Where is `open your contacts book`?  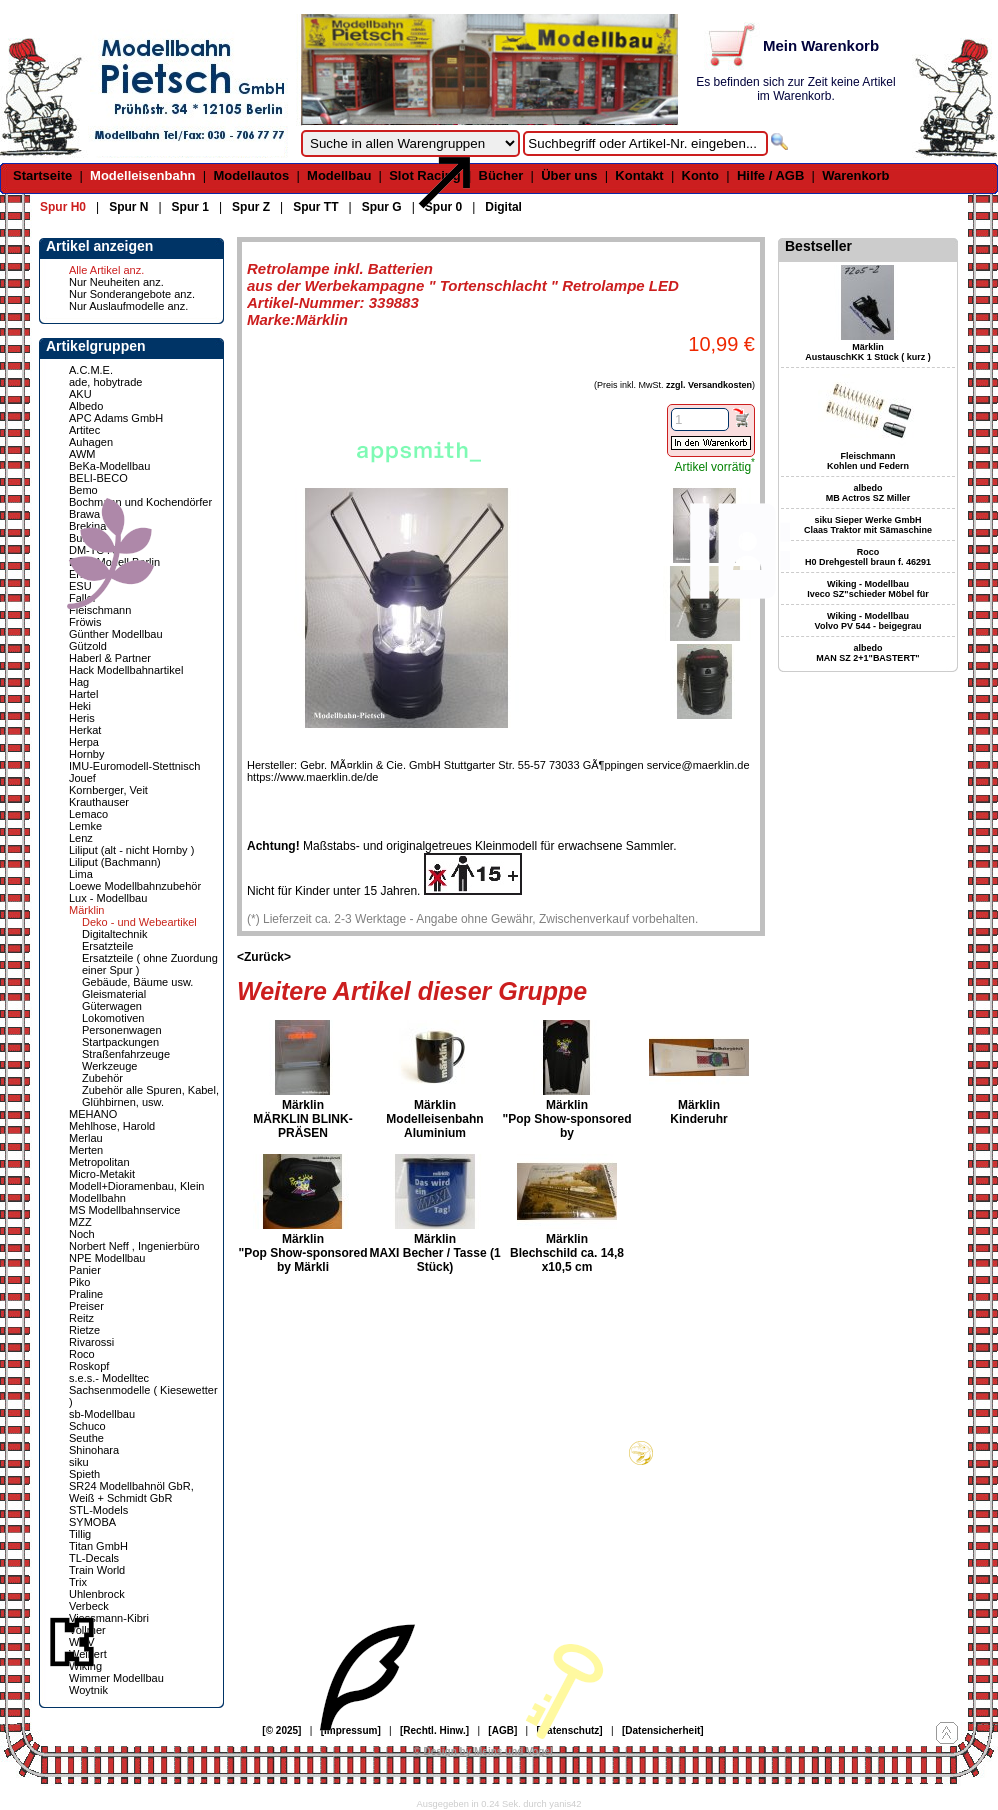
open your contacts book is located at coordinates (733, 551).